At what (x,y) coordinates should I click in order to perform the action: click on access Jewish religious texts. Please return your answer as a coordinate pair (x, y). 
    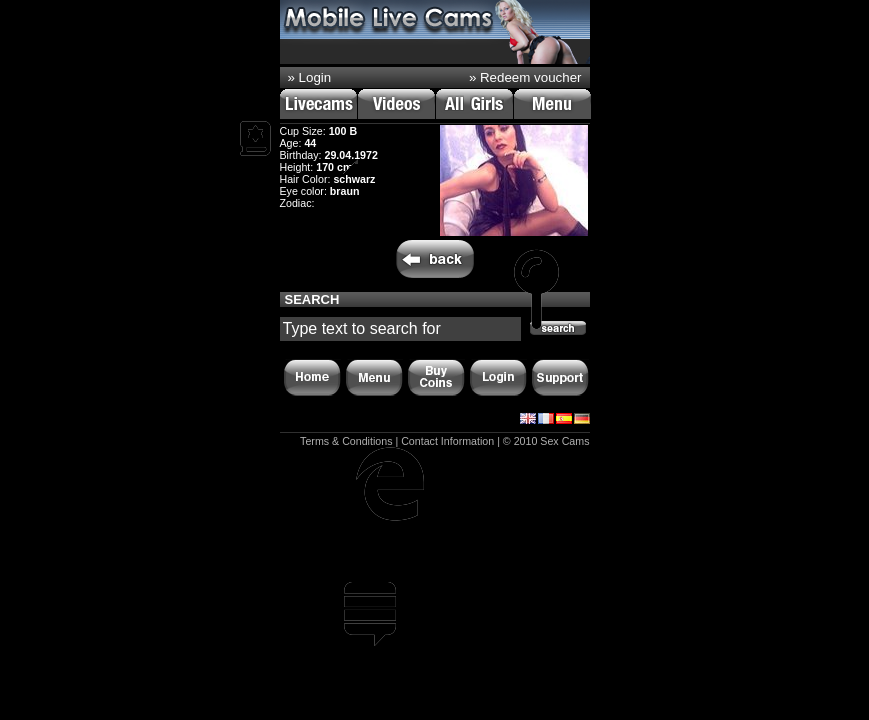
    Looking at the image, I should click on (255, 138).